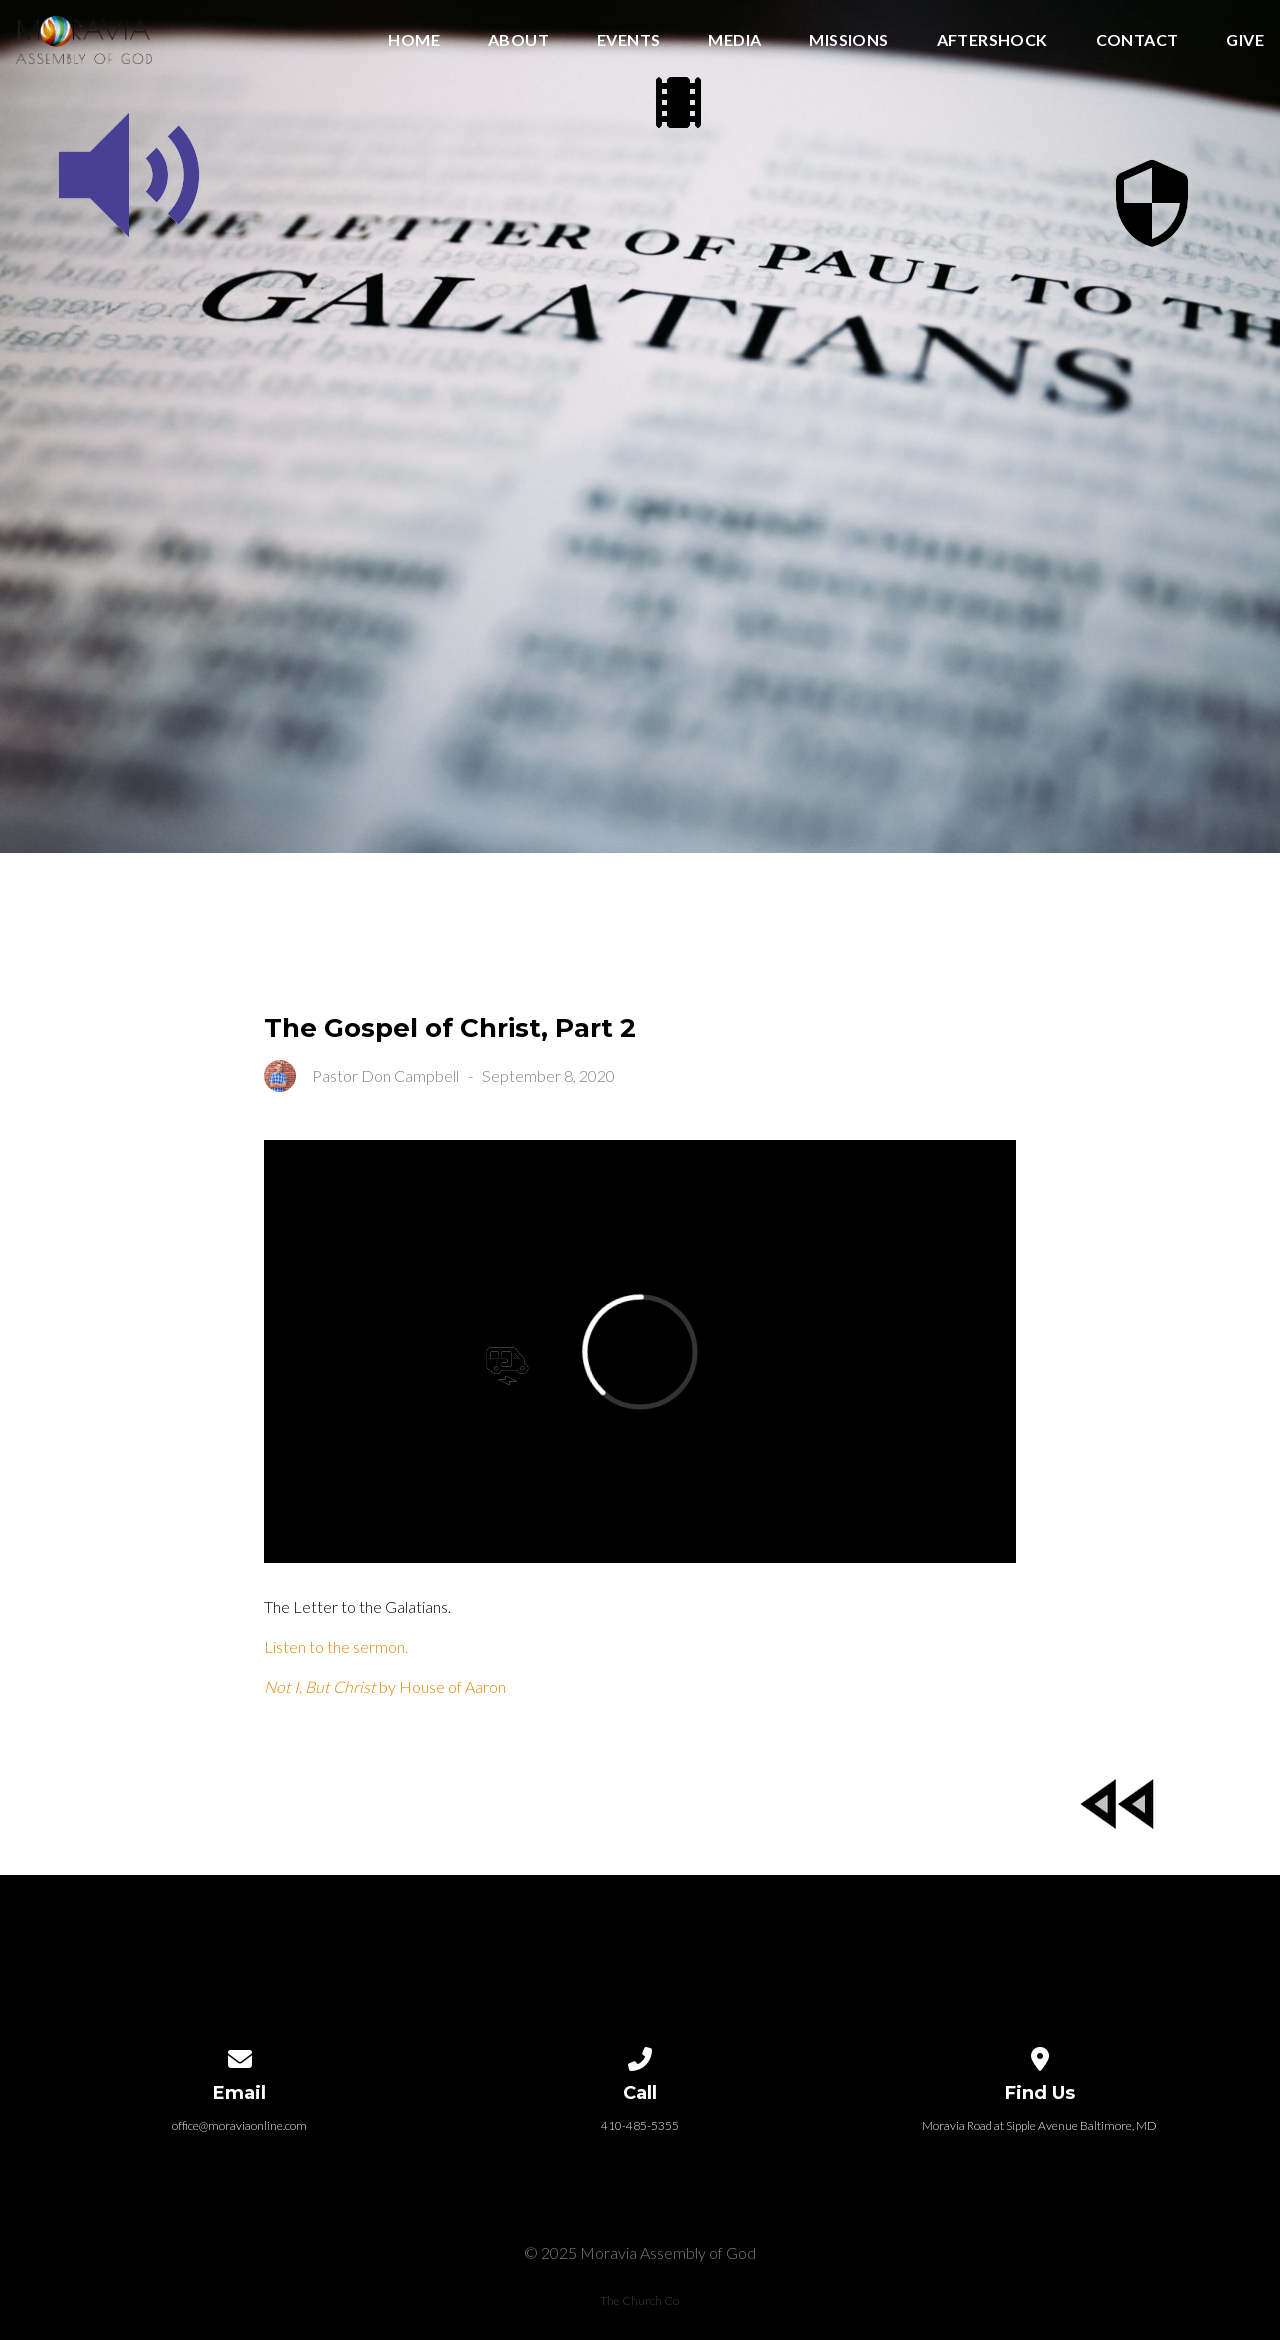 This screenshot has width=1280, height=2340. Describe the element at coordinates (1152, 203) in the screenshot. I see `access security settings` at that location.